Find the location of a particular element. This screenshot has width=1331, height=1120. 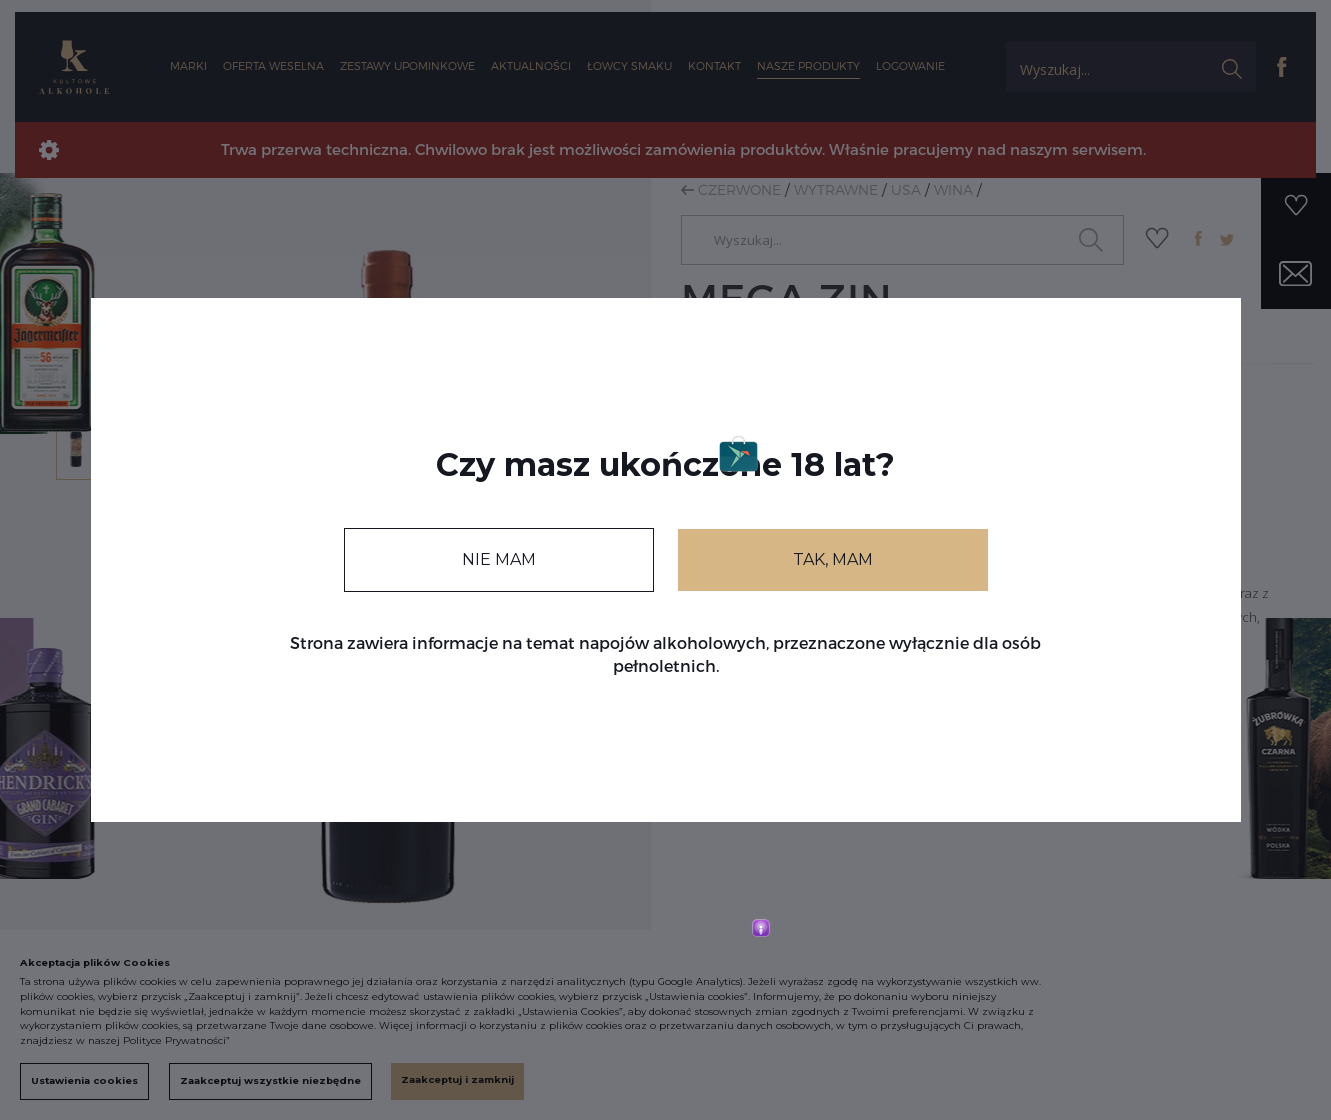

open the apple podcasts app is located at coordinates (761, 928).